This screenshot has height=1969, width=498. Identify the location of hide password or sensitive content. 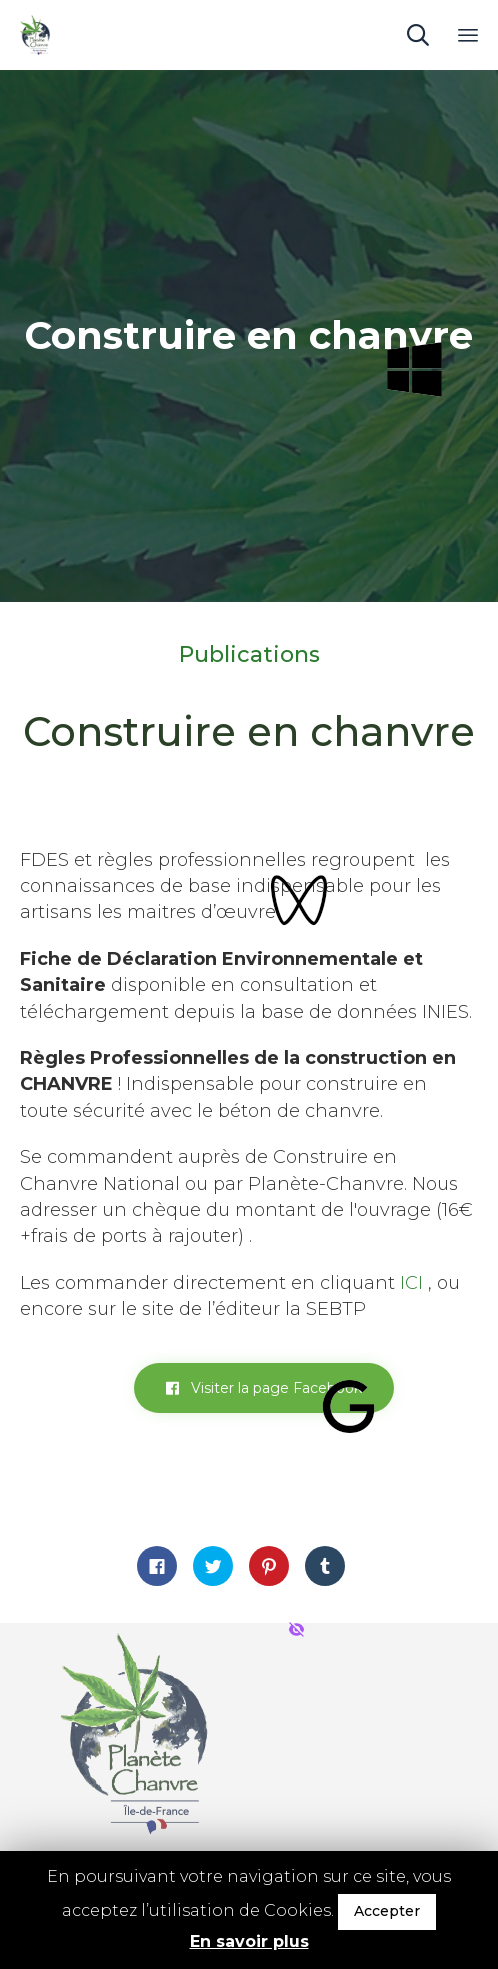
(296, 1629).